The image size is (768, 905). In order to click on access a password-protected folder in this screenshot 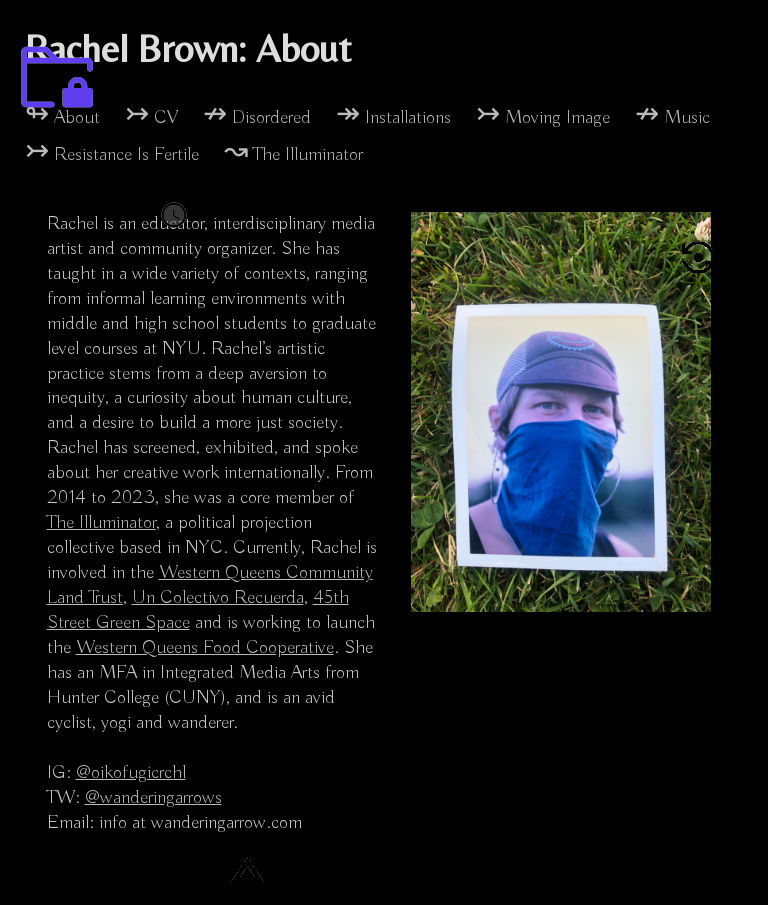, I will do `click(57, 77)`.